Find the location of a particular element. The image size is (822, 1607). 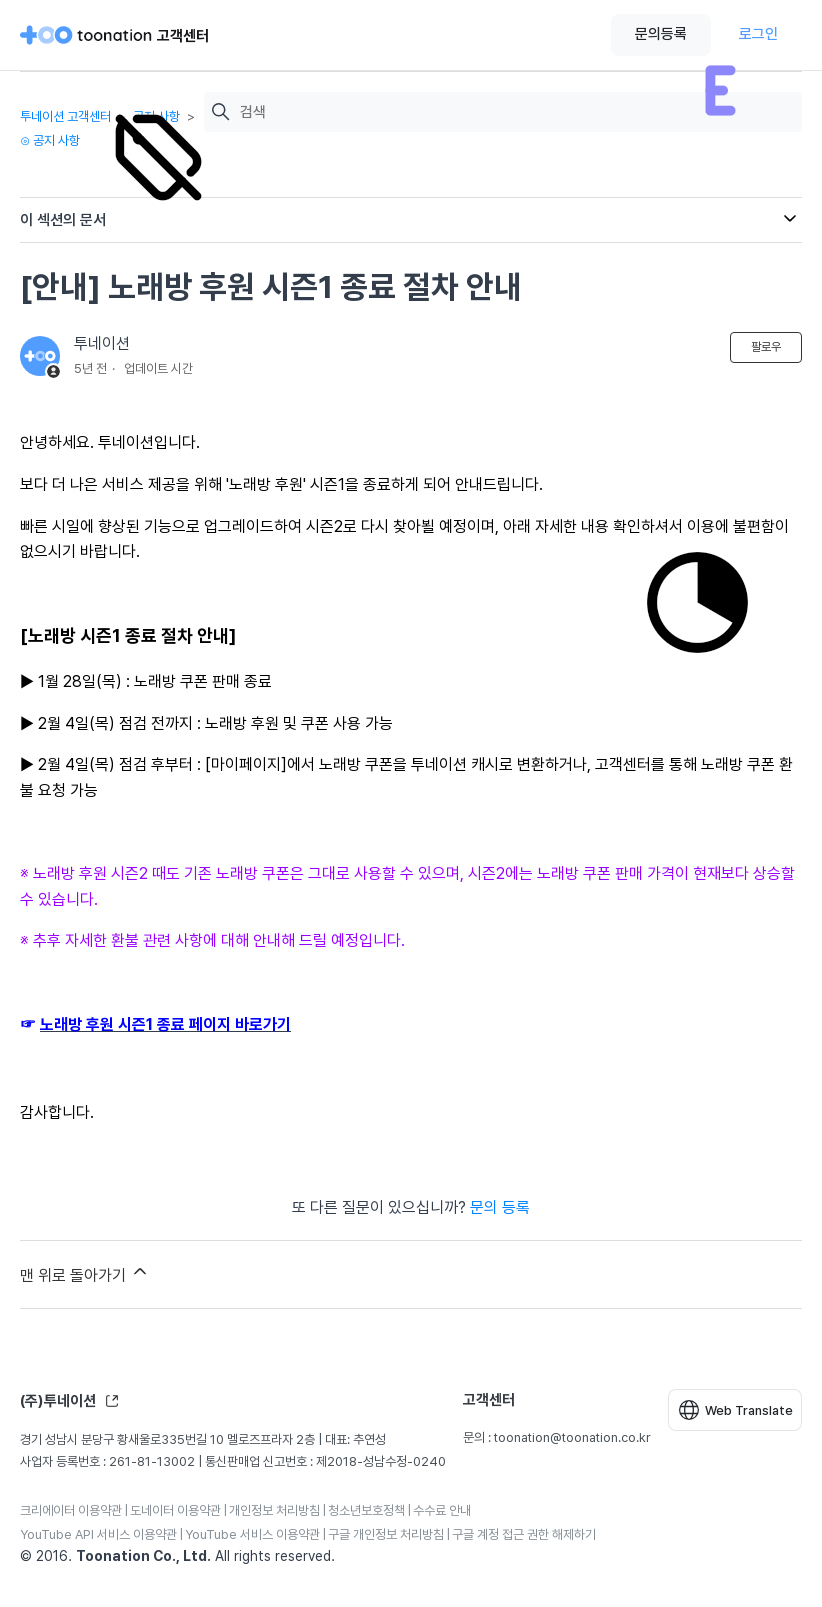

remove a tag or label is located at coordinates (158, 157).